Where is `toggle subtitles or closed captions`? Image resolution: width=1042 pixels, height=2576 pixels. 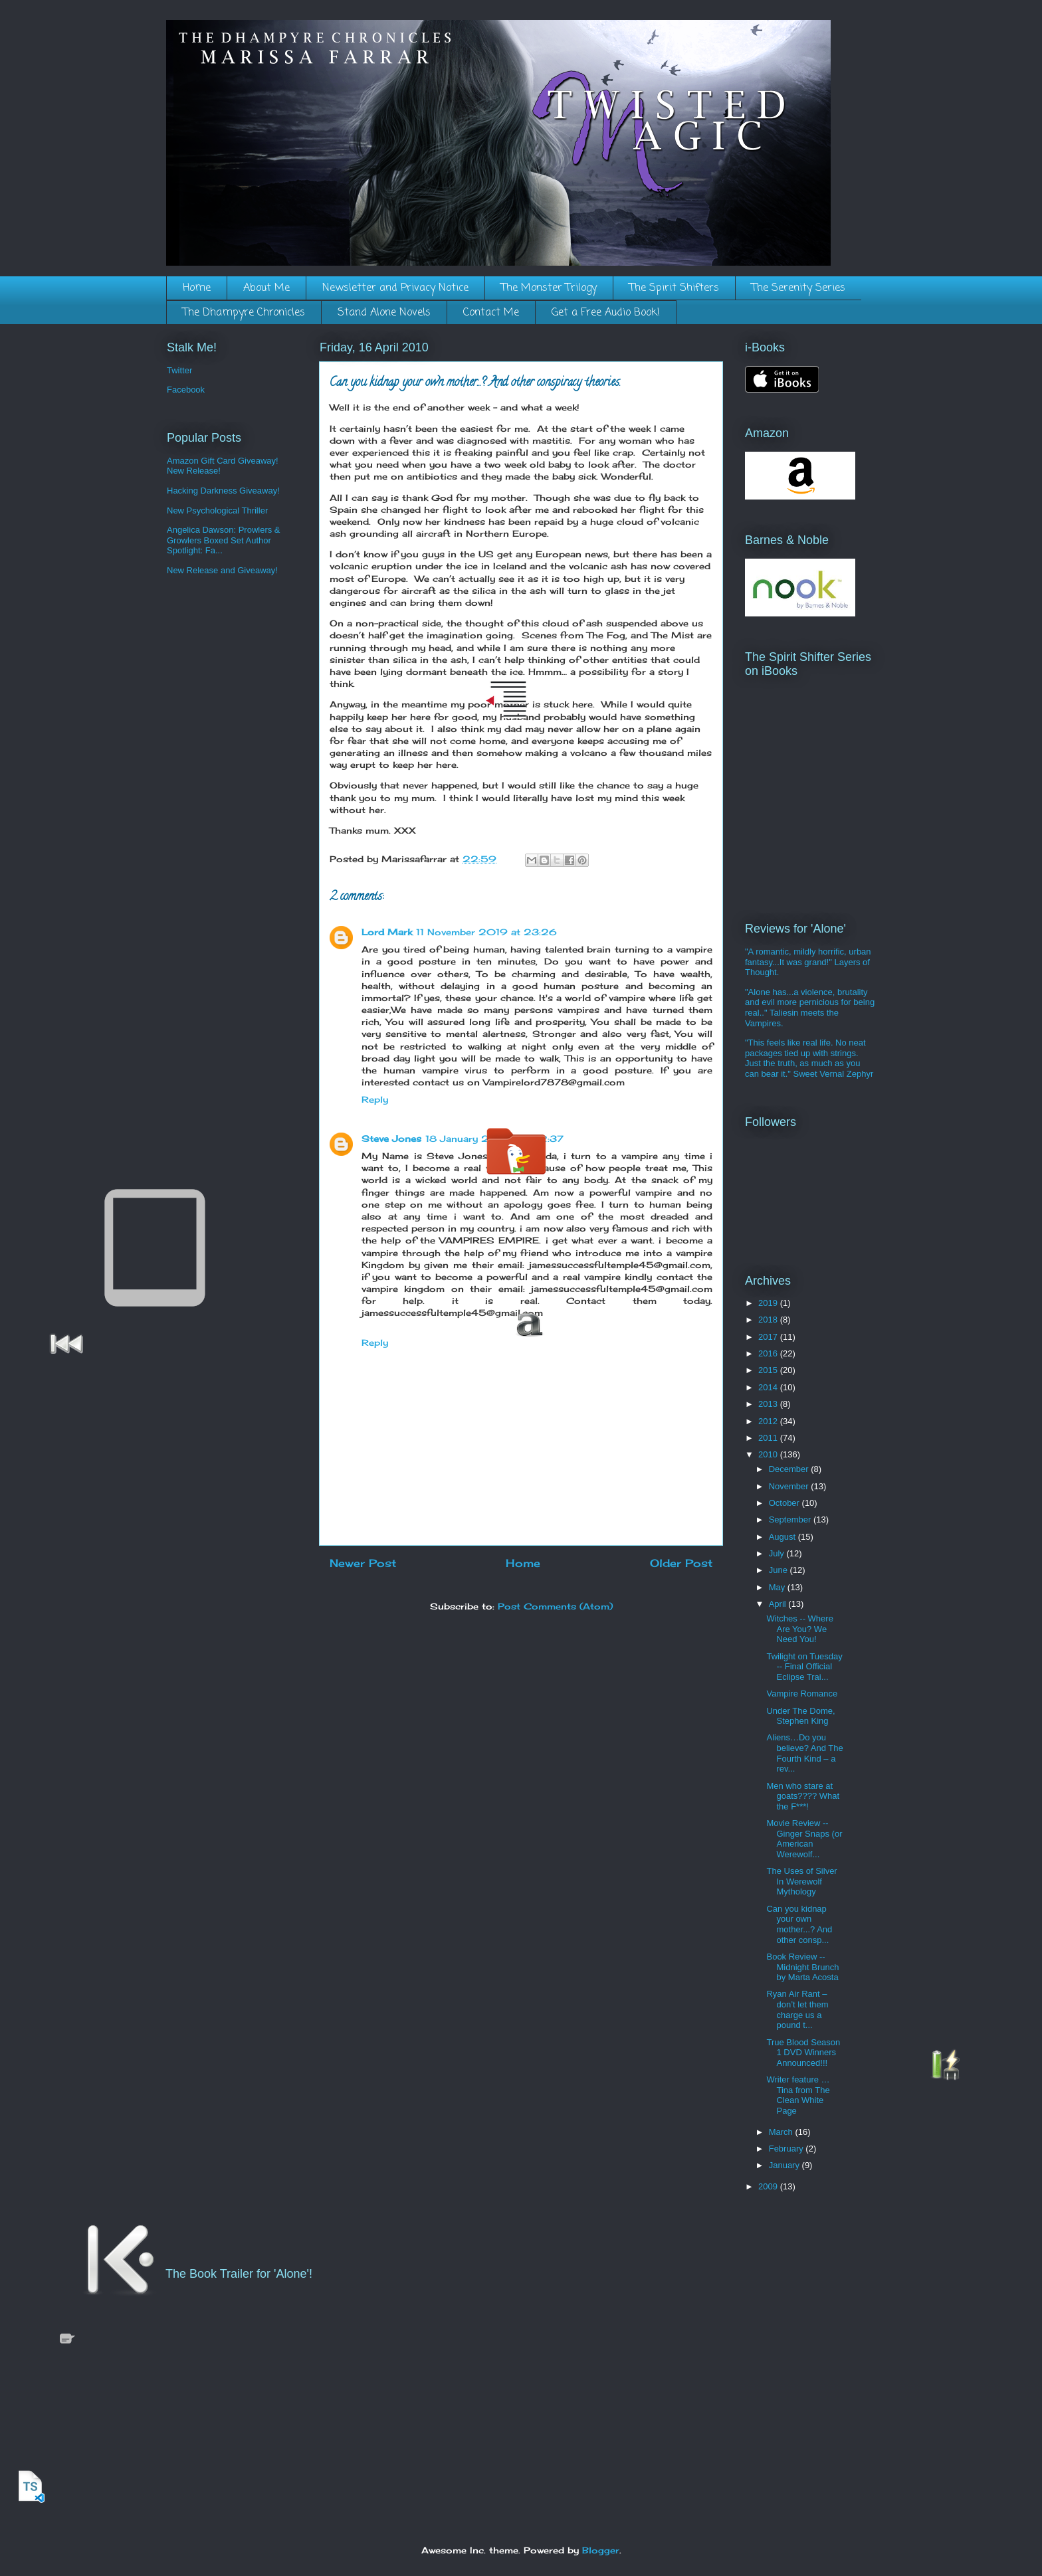 toggle subtitles or closed captions is located at coordinates (67, 2338).